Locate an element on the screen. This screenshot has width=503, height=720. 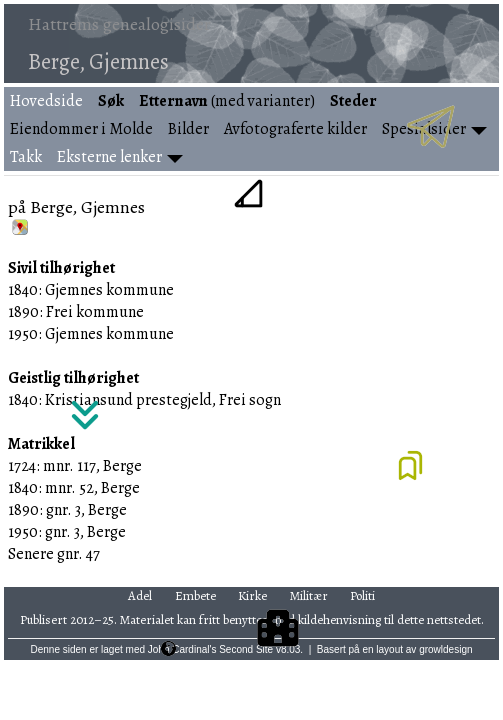
open Telegram messaging app is located at coordinates (432, 127).